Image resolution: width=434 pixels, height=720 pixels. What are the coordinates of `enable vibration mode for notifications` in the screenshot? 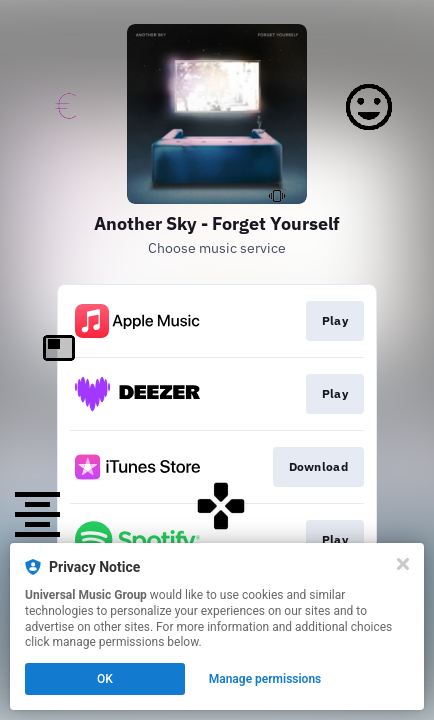 It's located at (277, 196).